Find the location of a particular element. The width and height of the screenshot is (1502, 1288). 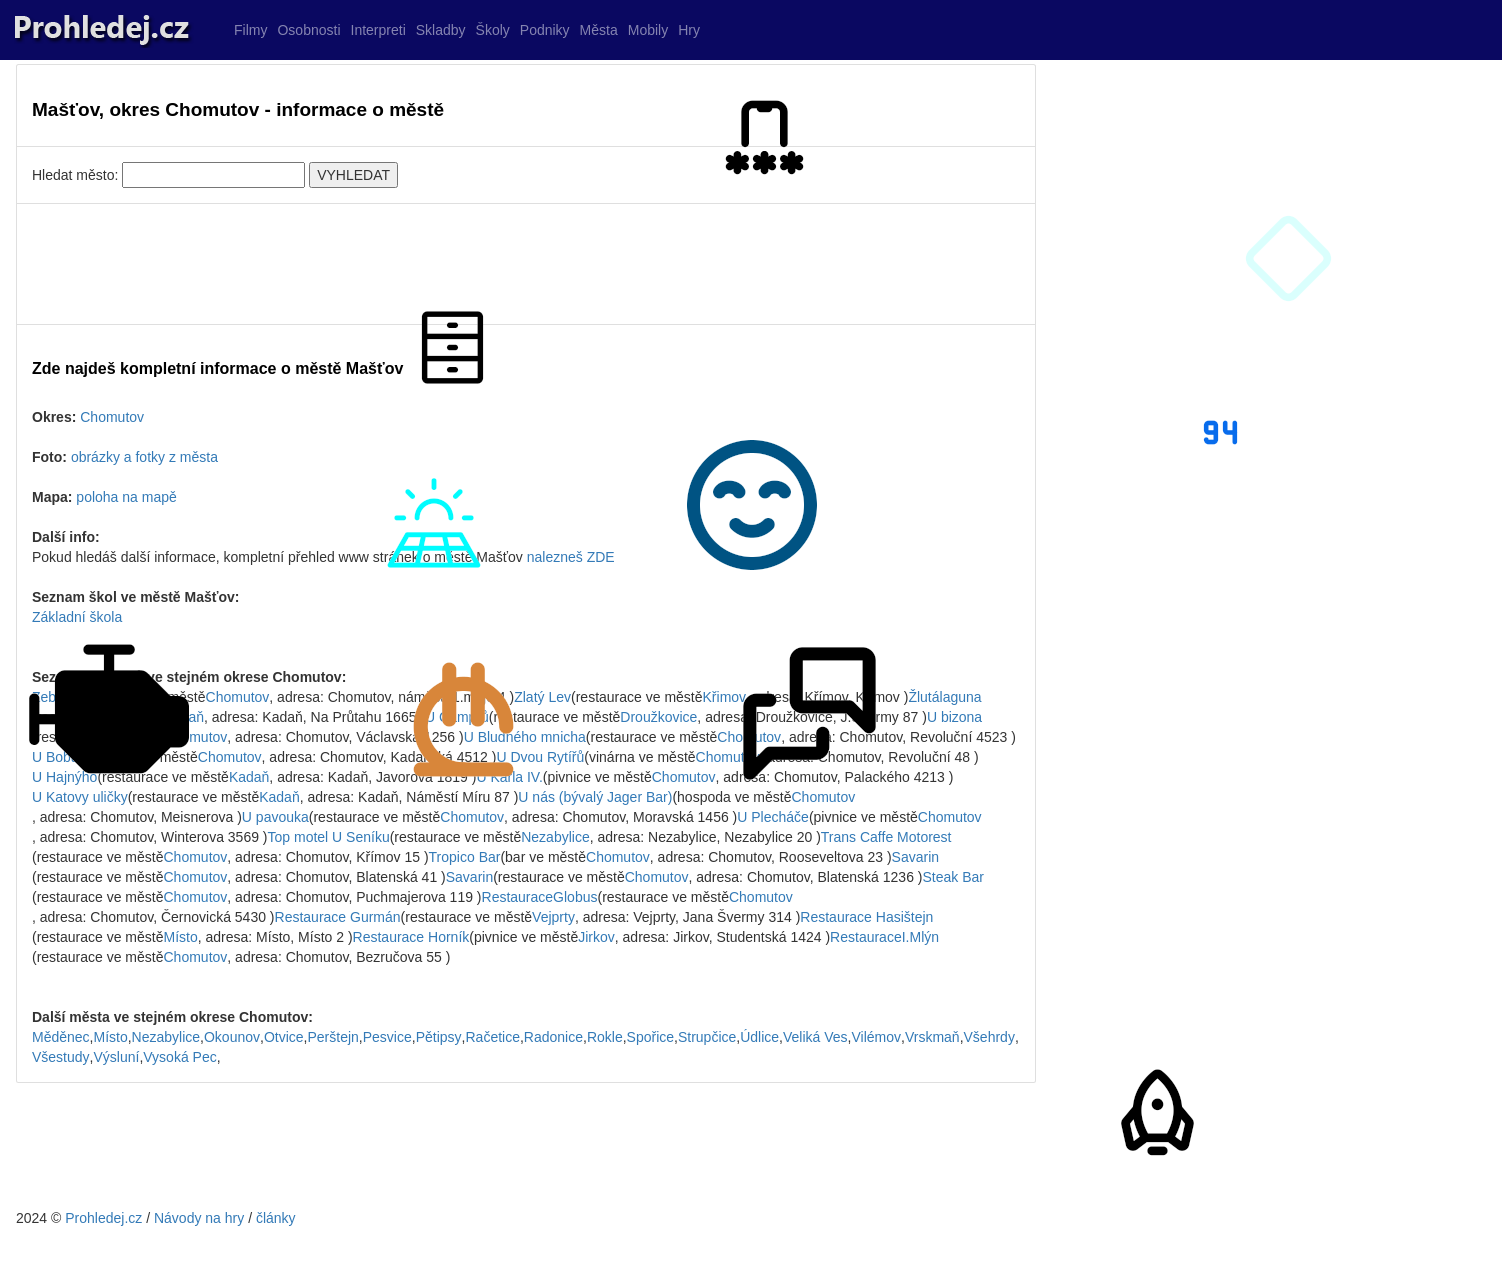

browse furniture or home decor items is located at coordinates (452, 347).